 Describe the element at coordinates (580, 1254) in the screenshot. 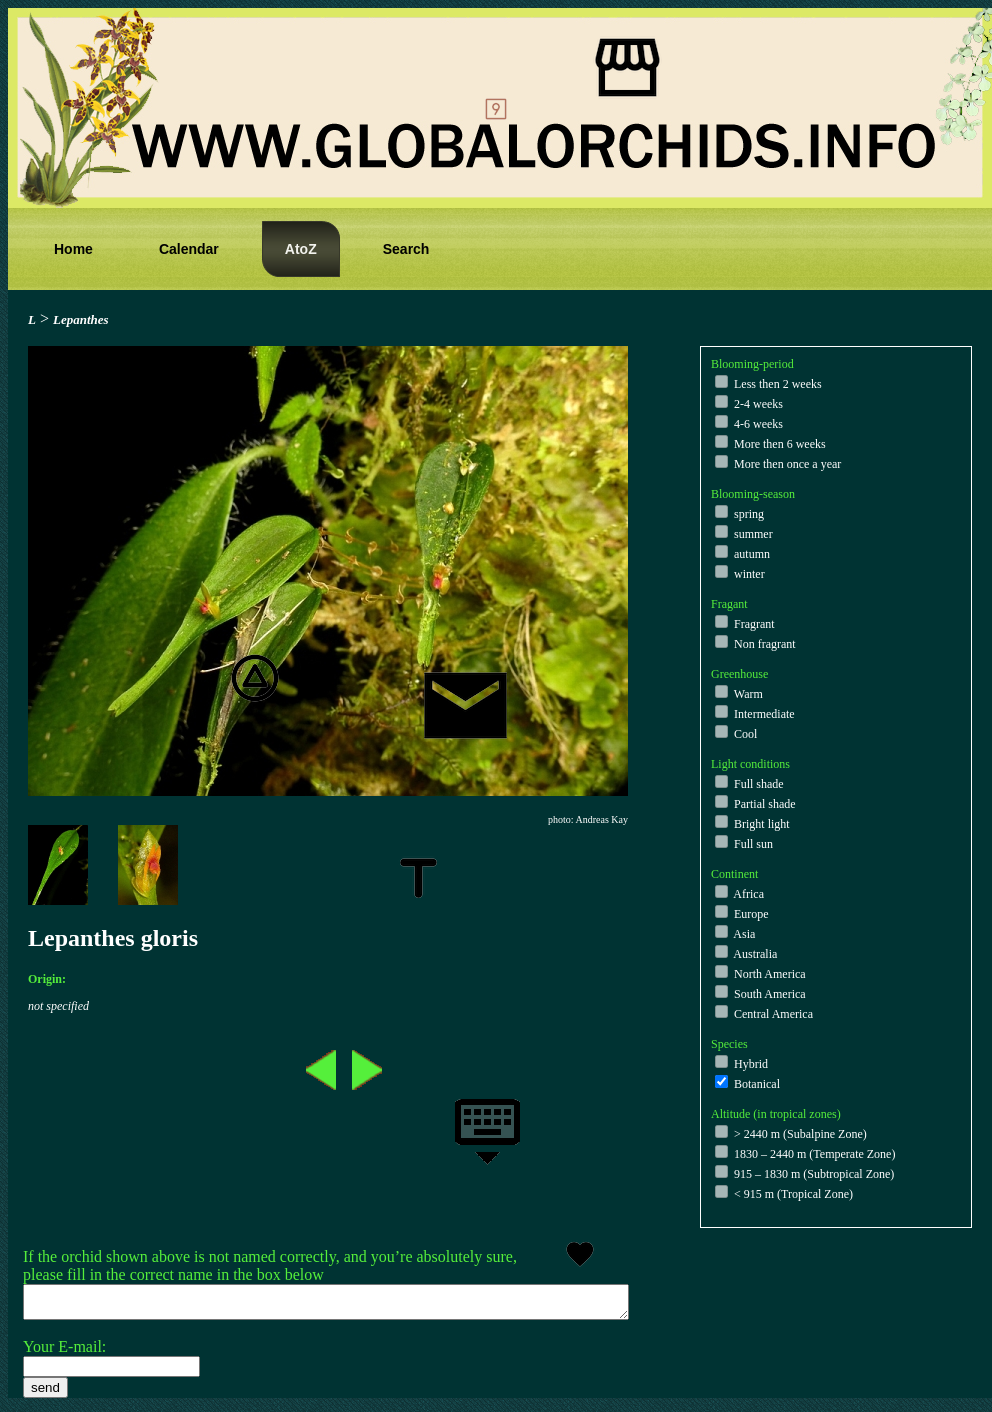

I see `add to favorites` at that location.